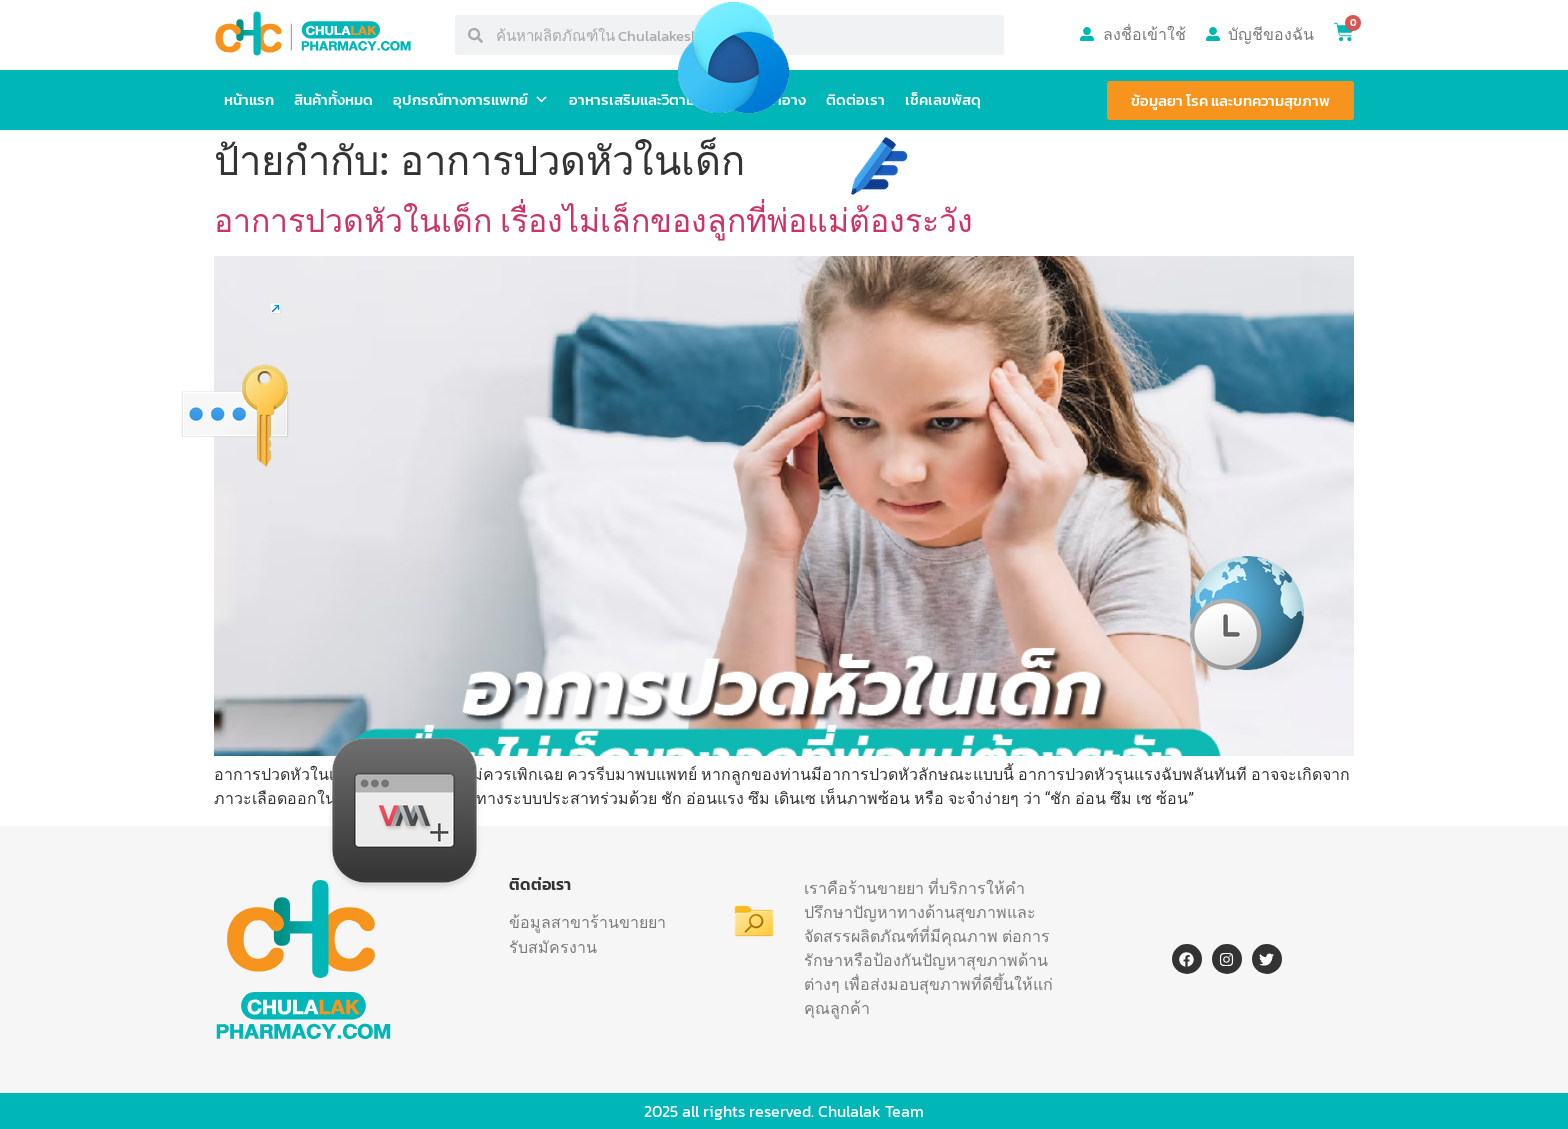  What do you see at coordinates (733, 57) in the screenshot?
I see `open microsoft viva insights app` at bounding box center [733, 57].